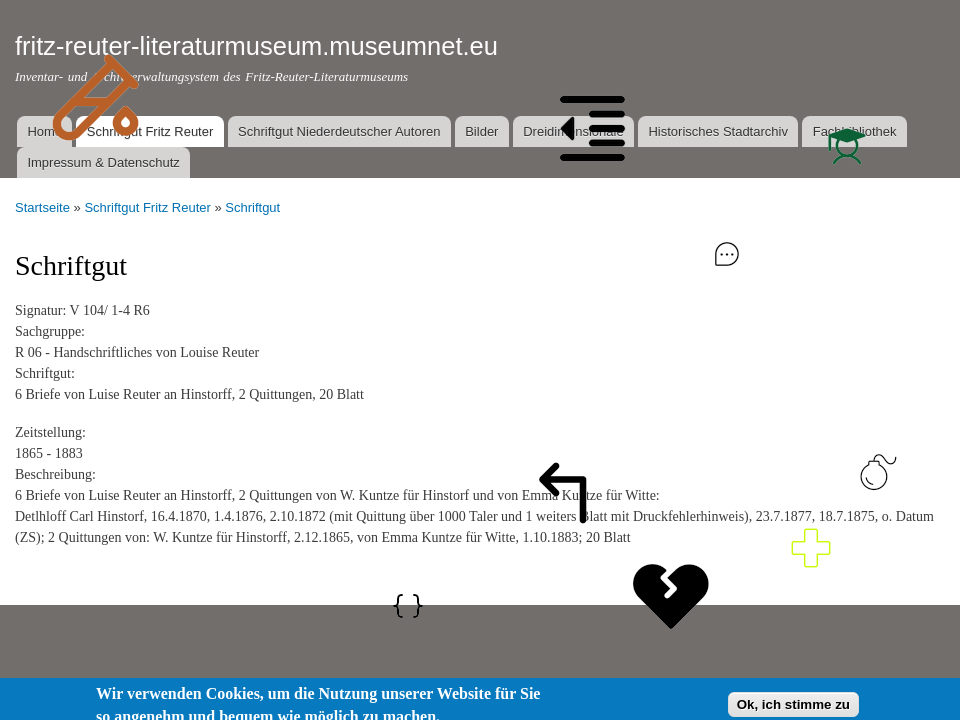 Image resolution: width=960 pixels, height=720 pixels. I want to click on indicates a destructive or irreversible action, so click(876, 471).